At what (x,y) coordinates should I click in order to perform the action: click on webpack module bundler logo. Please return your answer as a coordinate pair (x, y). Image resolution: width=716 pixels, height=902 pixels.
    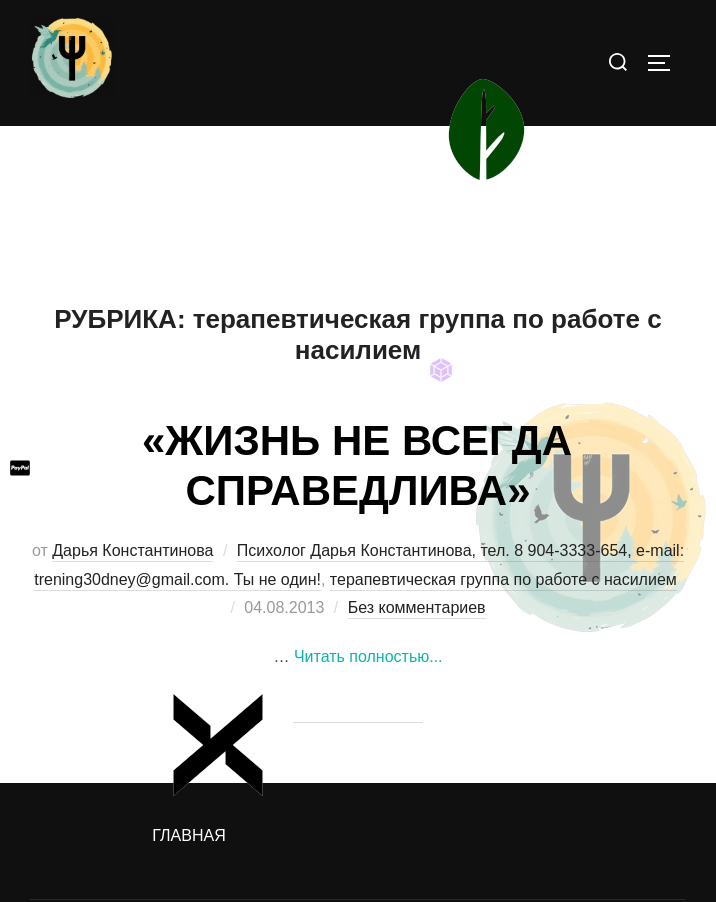
    Looking at the image, I should click on (441, 370).